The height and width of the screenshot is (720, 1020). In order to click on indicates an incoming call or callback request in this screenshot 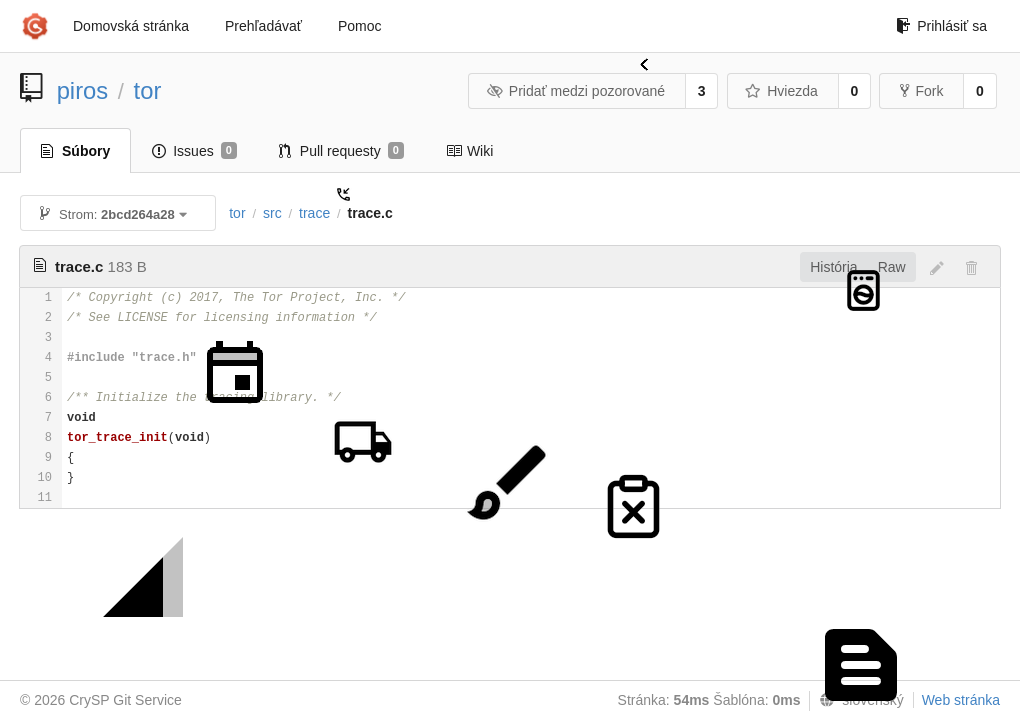, I will do `click(343, 194)`.